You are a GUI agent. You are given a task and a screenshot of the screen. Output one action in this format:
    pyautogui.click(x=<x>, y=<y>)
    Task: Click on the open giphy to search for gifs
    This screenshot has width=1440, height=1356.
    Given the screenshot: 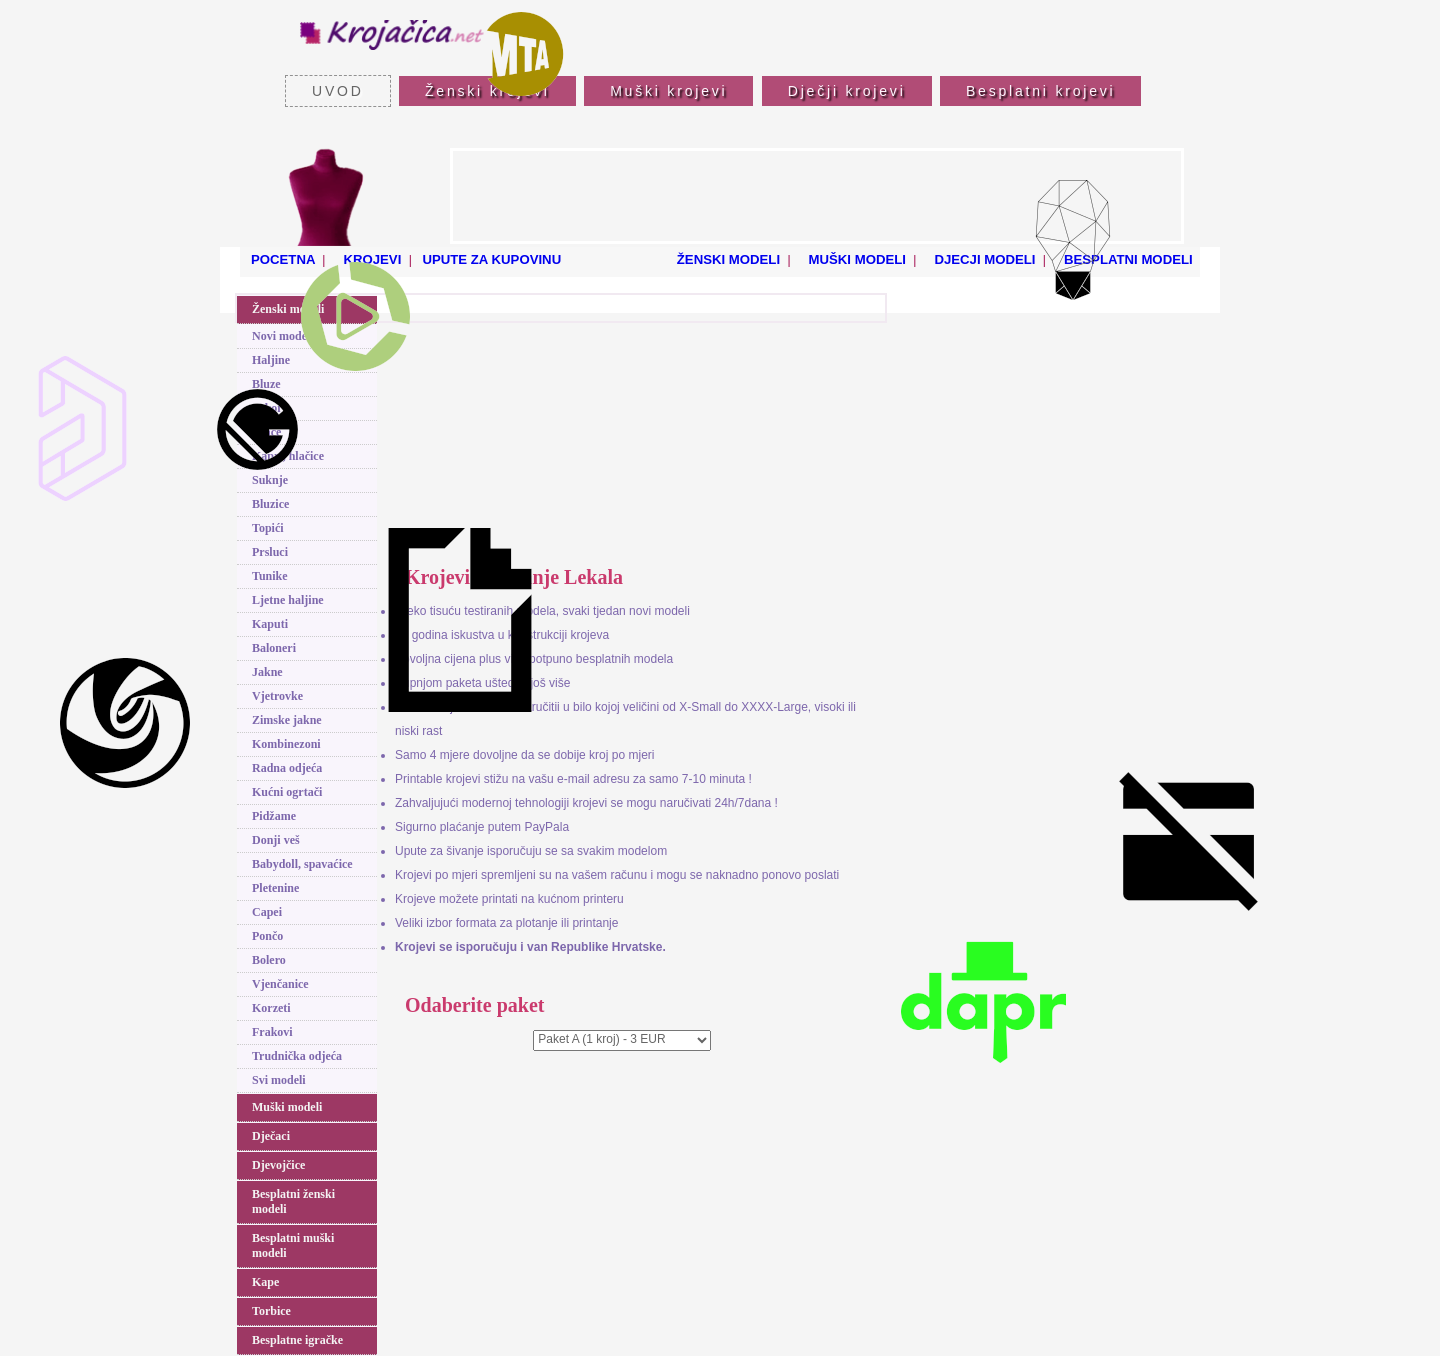 What is the action you would take?
    pyautogui.click(x=460, y=620)
    